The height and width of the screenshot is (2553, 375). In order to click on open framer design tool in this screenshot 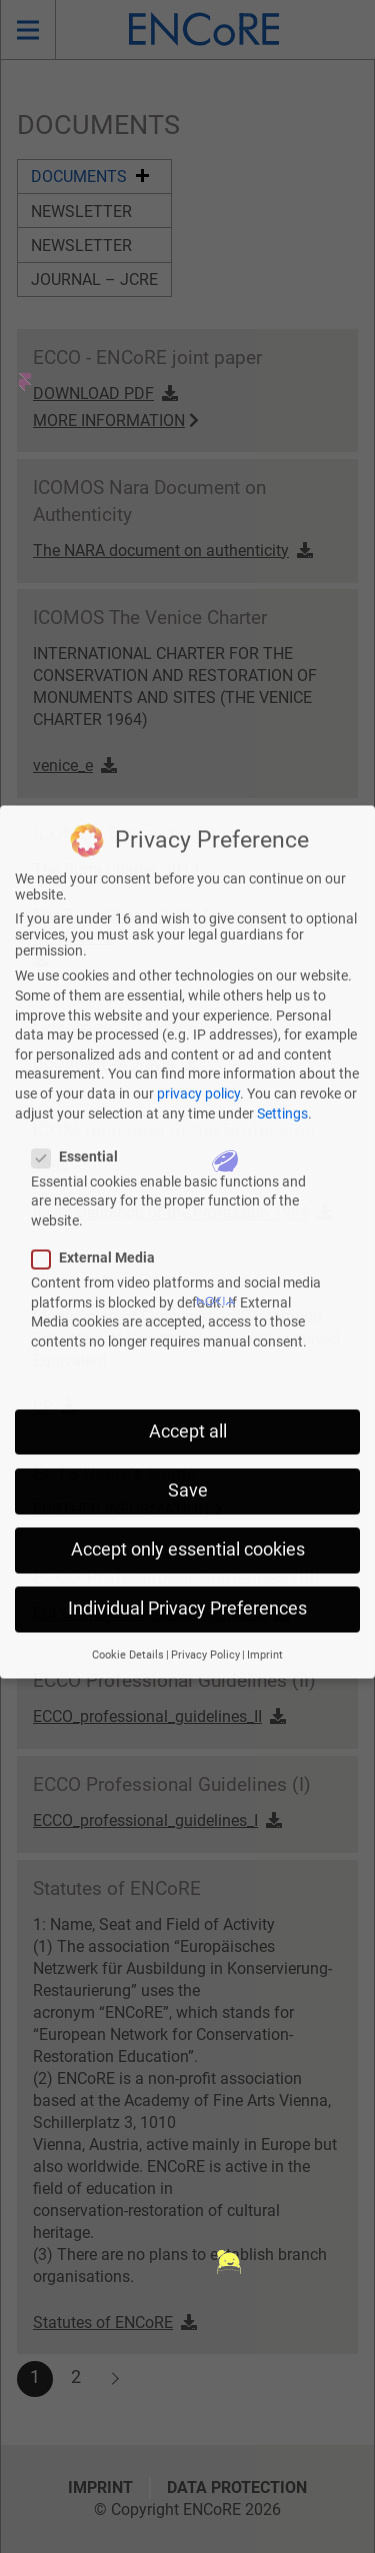, I will do `click(25, 382)`.